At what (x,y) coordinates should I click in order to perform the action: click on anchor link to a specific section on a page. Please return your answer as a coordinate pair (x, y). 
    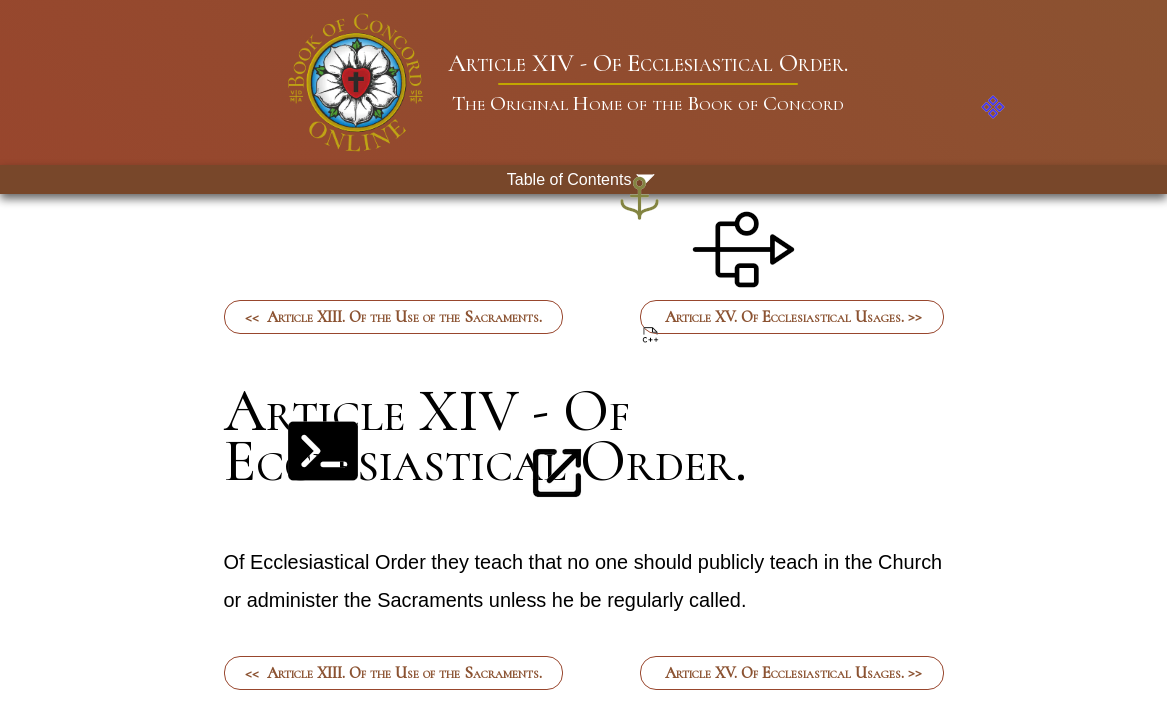
    Looking at the image, I should click on (639, 197).